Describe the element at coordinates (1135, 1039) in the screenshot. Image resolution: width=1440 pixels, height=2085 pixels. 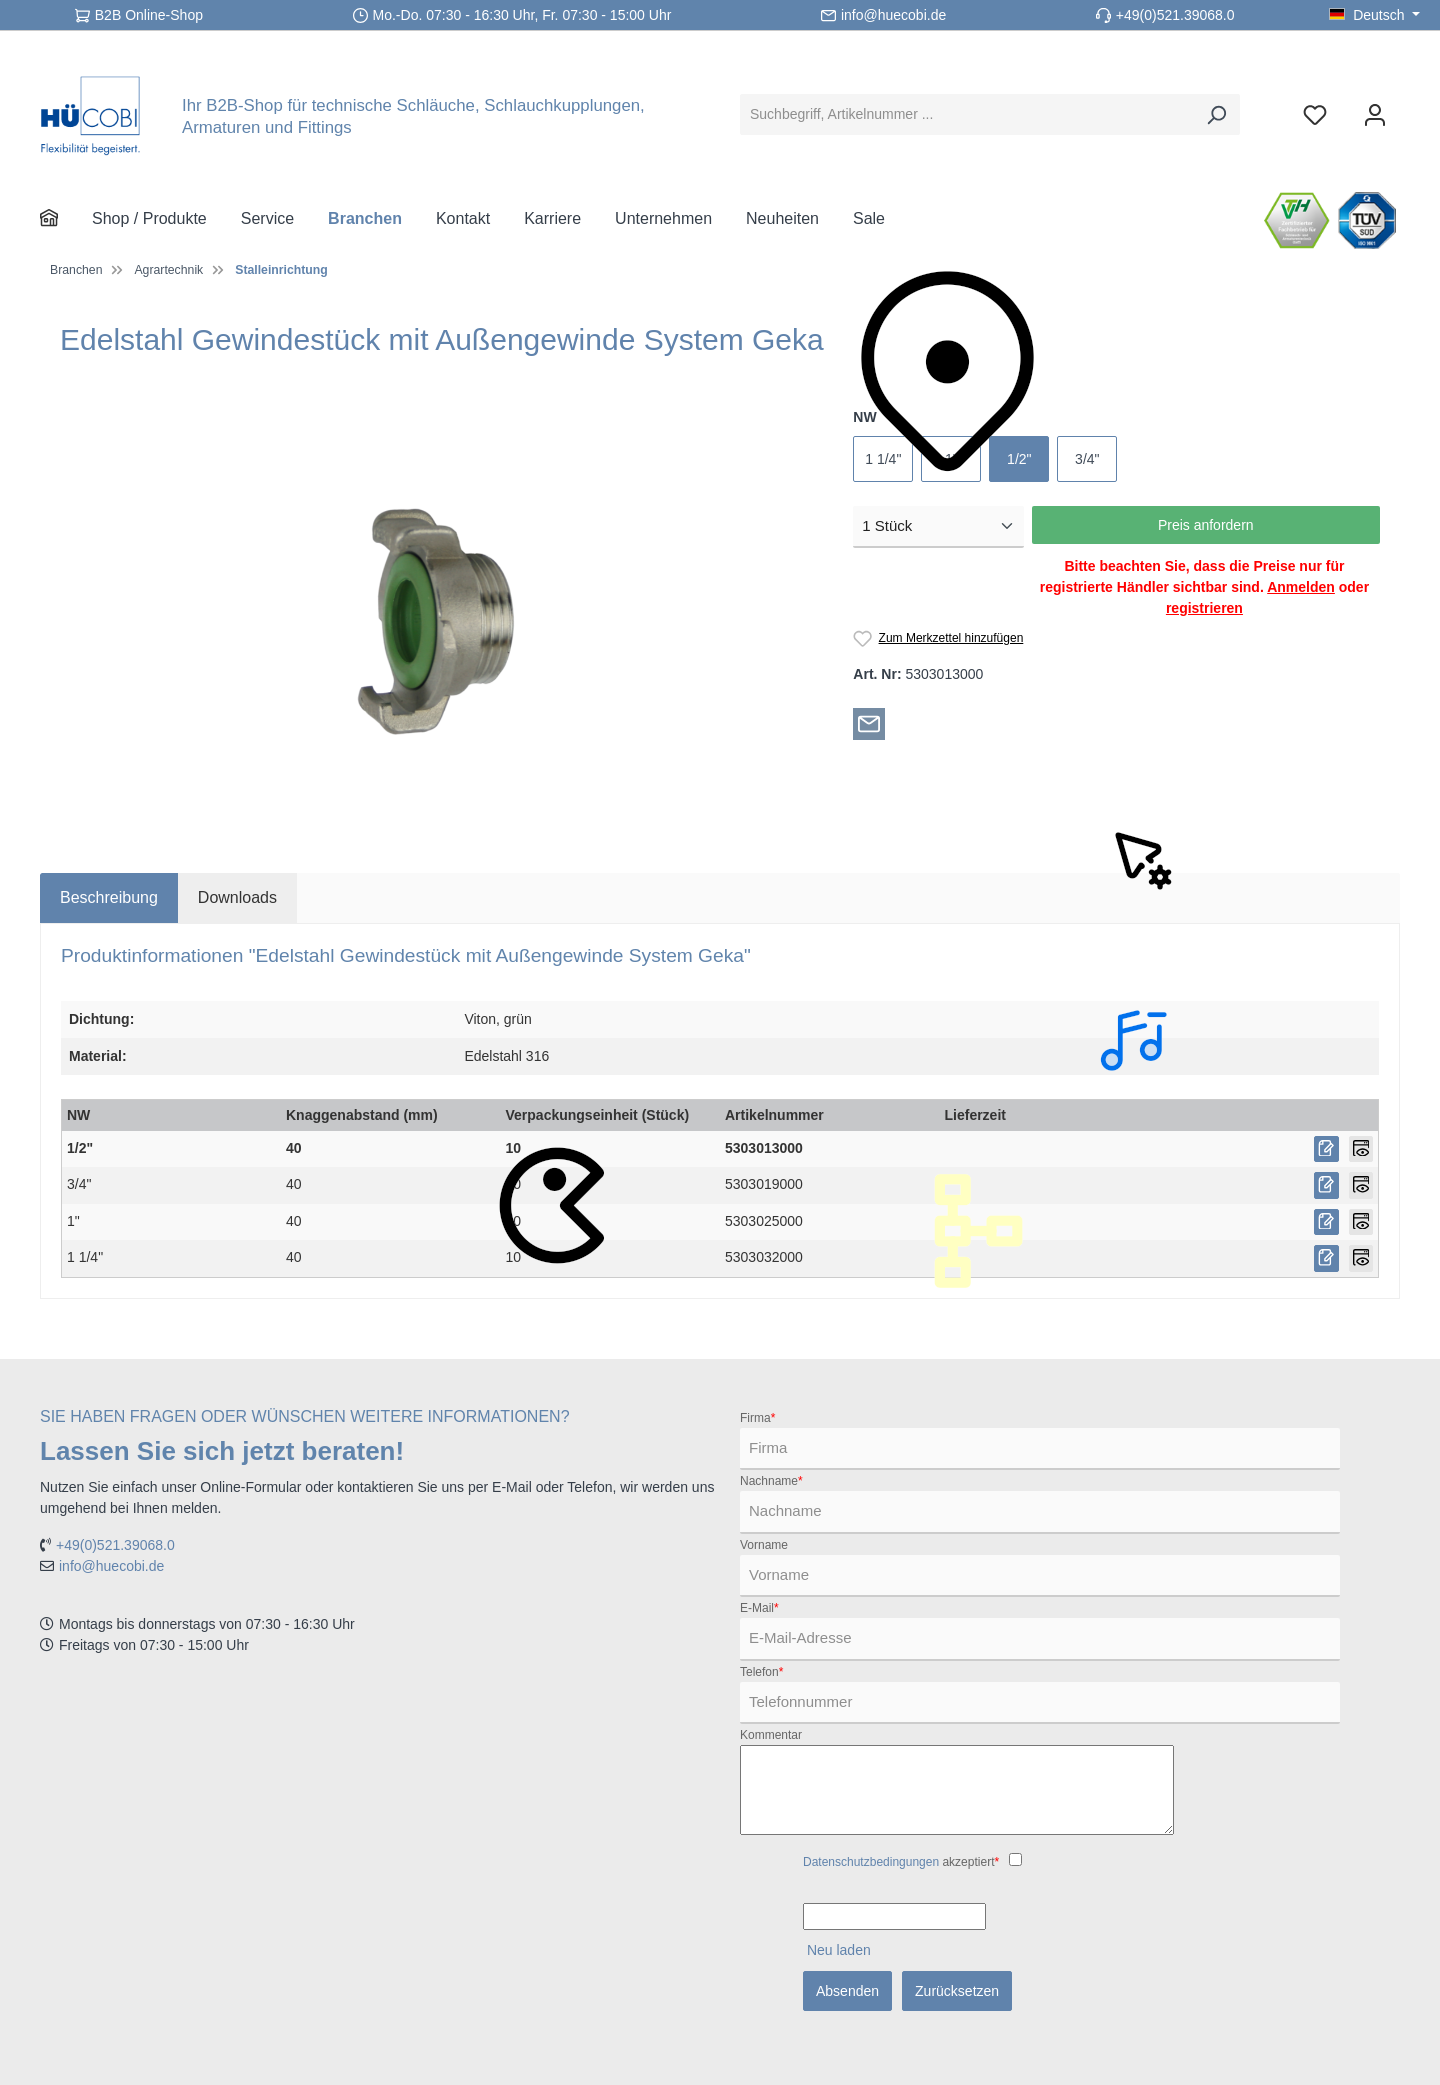
I see `remove a song from playlist` at that location.